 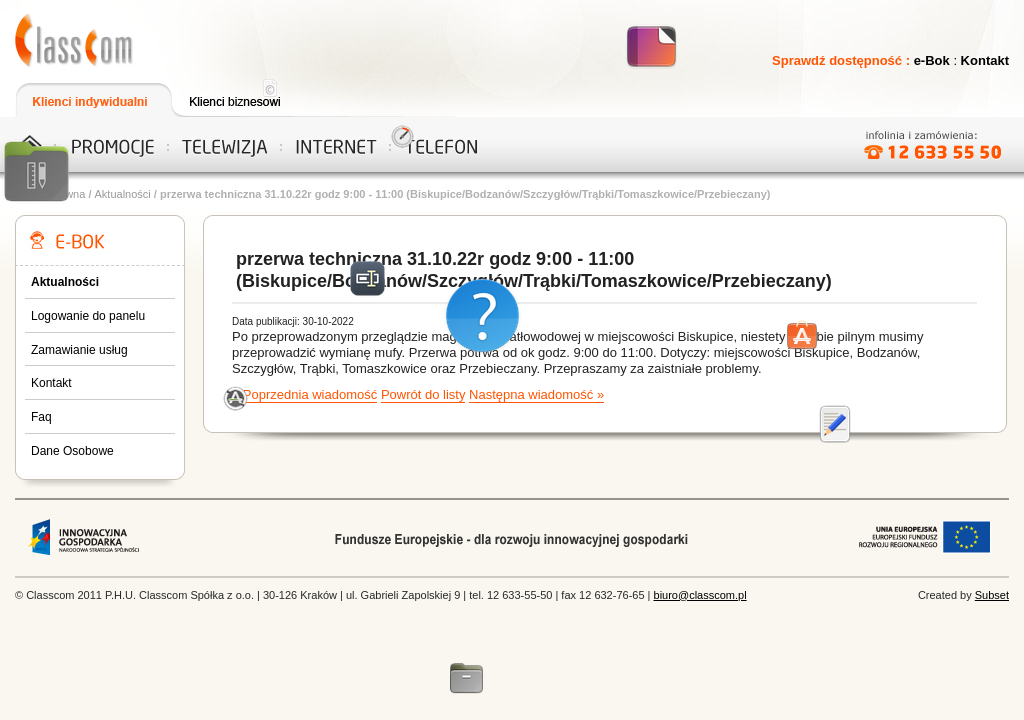 I want to click on open ubuntu software center, so click(x=802, y=336).